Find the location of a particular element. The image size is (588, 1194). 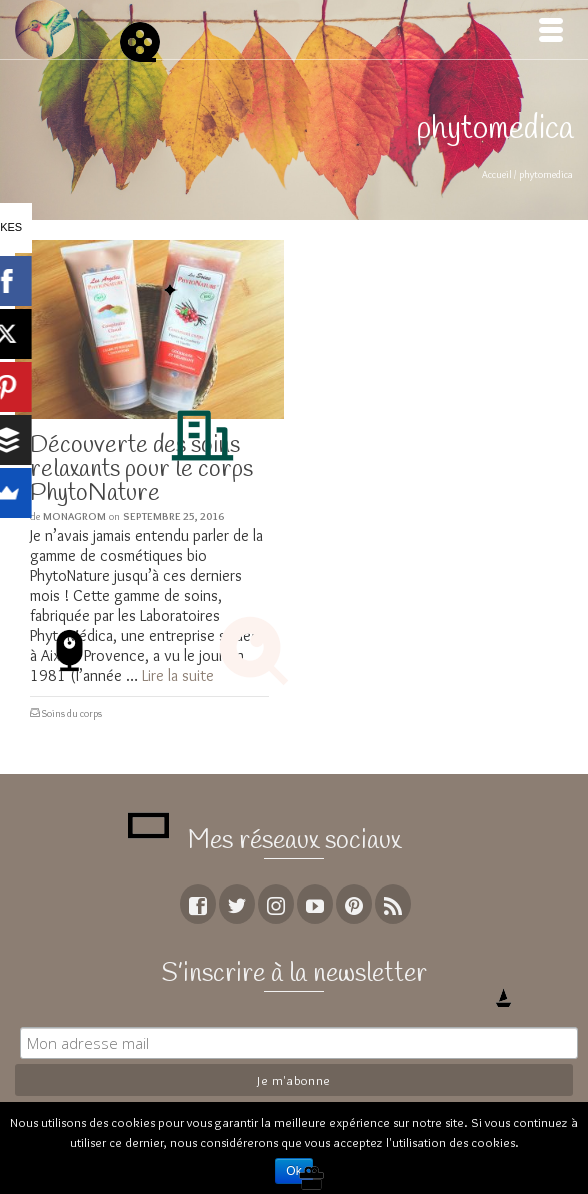

boat brand logo is located at coordinates (503, 997).